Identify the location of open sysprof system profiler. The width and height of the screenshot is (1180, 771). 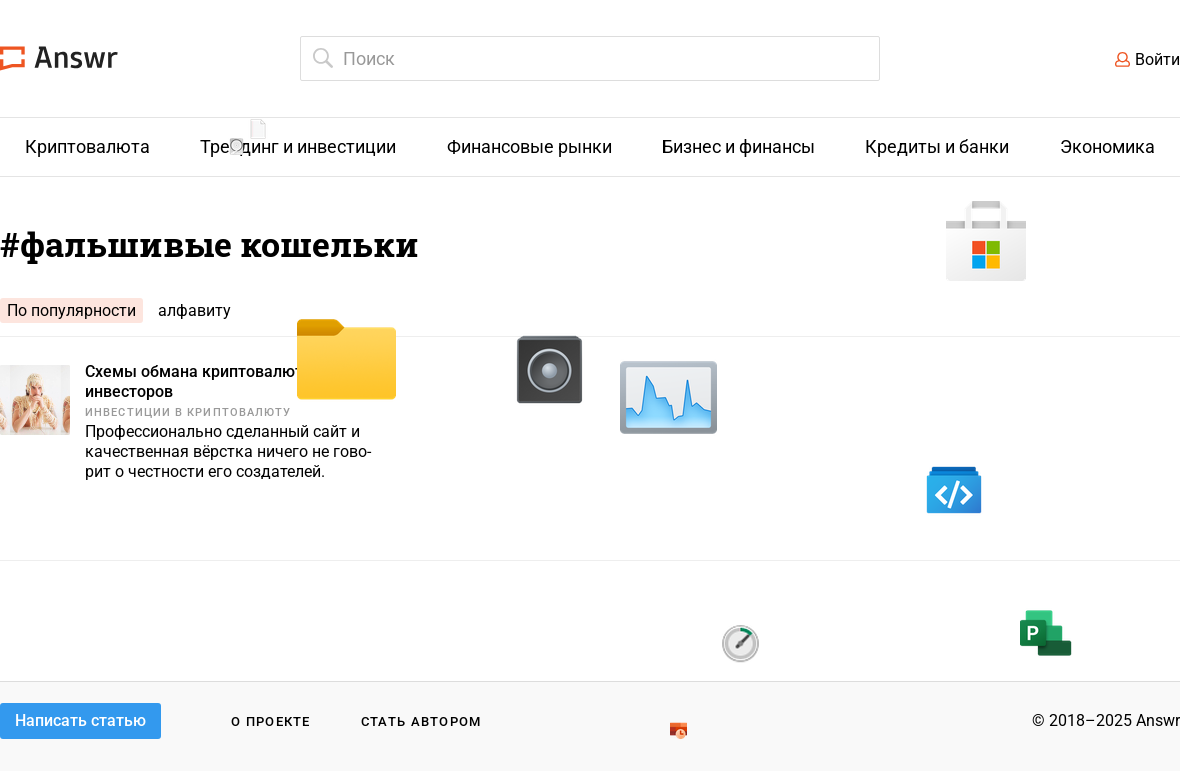
(740, 643).